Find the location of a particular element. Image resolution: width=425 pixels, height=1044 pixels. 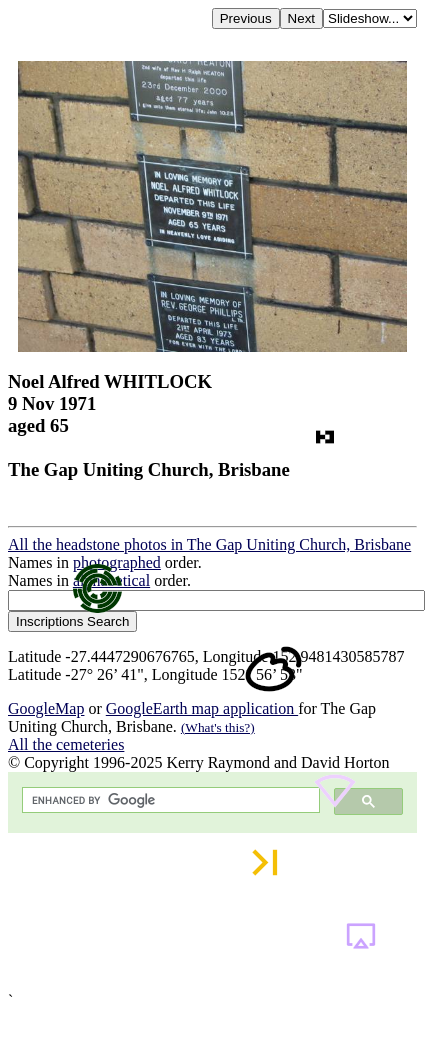

chef software logo is located at coordinates (97, 588).